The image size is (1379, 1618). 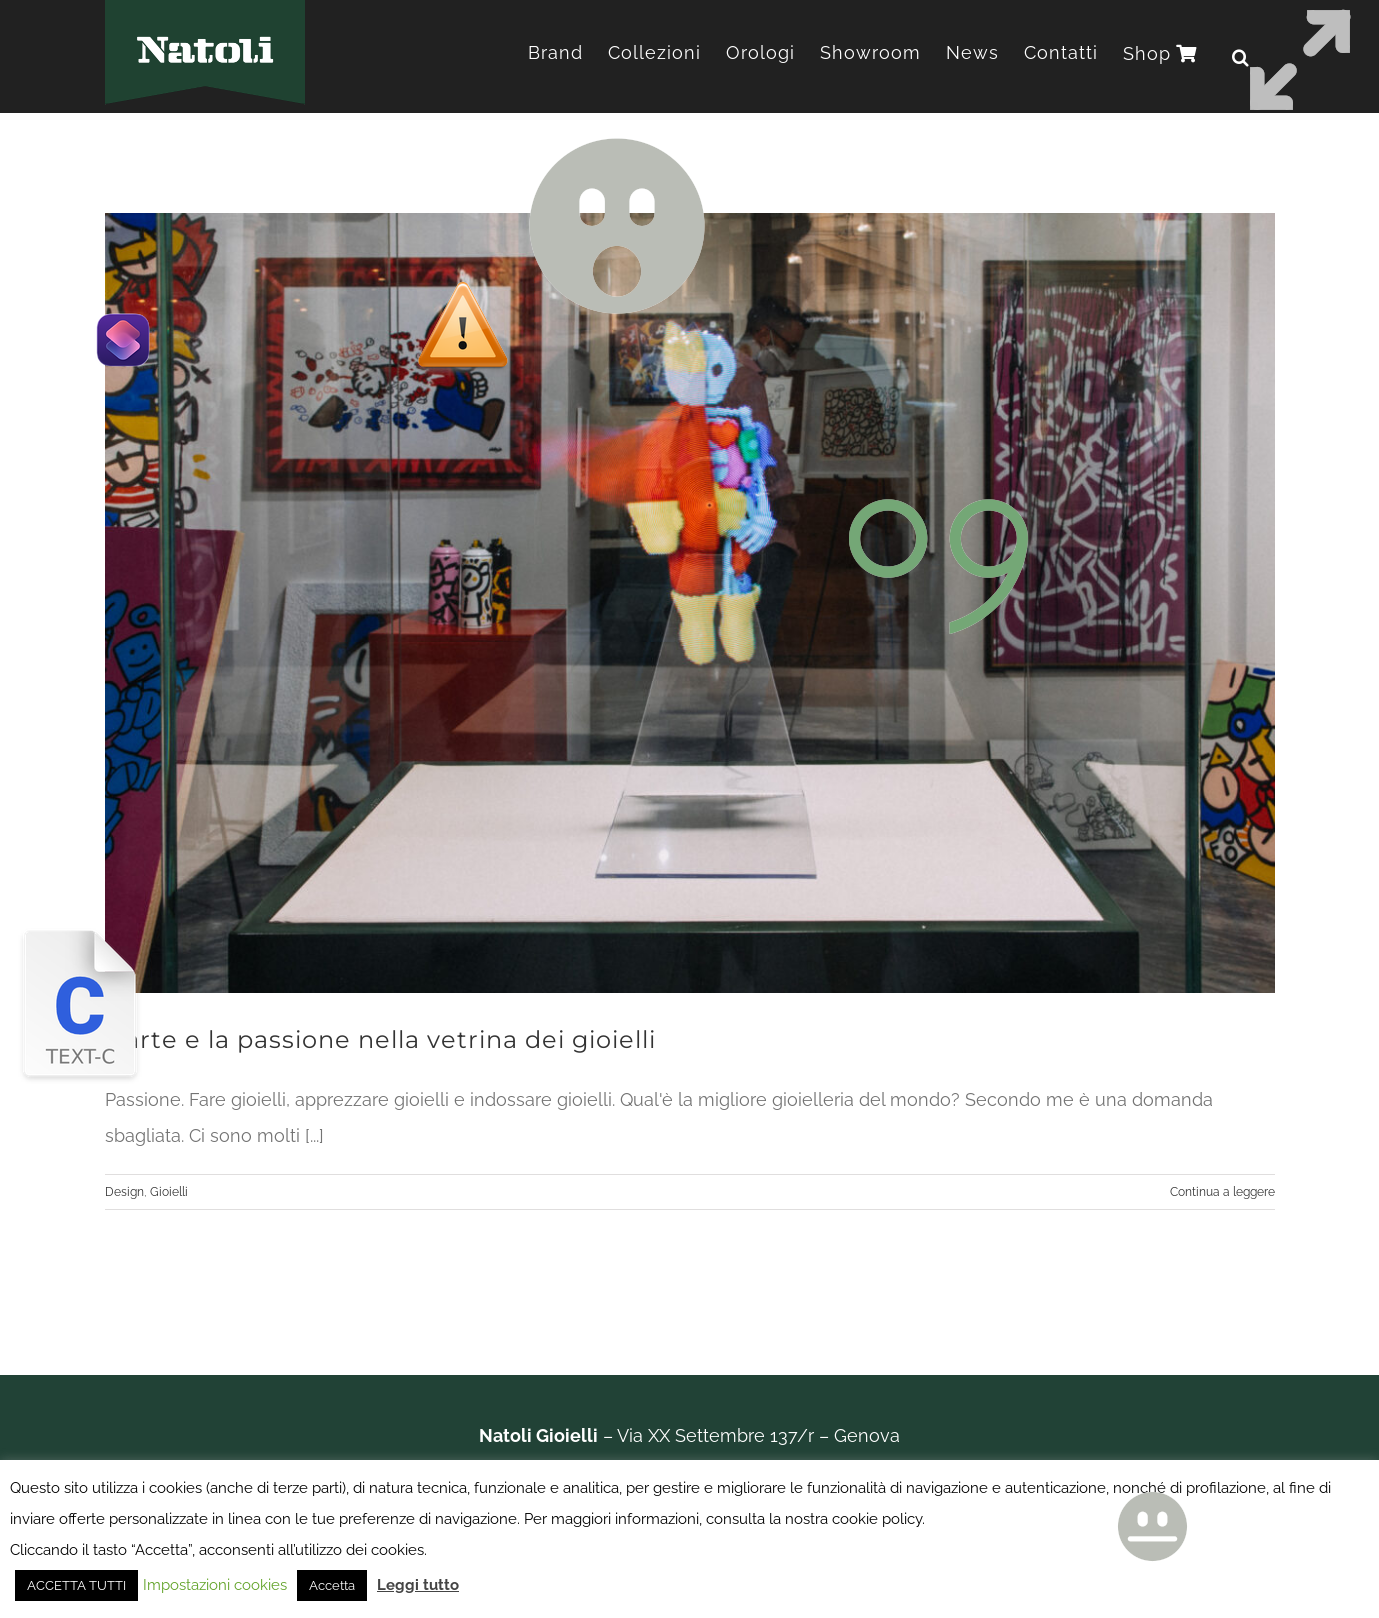 I want to click on open the shortcuts app, so click(x=123, y=340).